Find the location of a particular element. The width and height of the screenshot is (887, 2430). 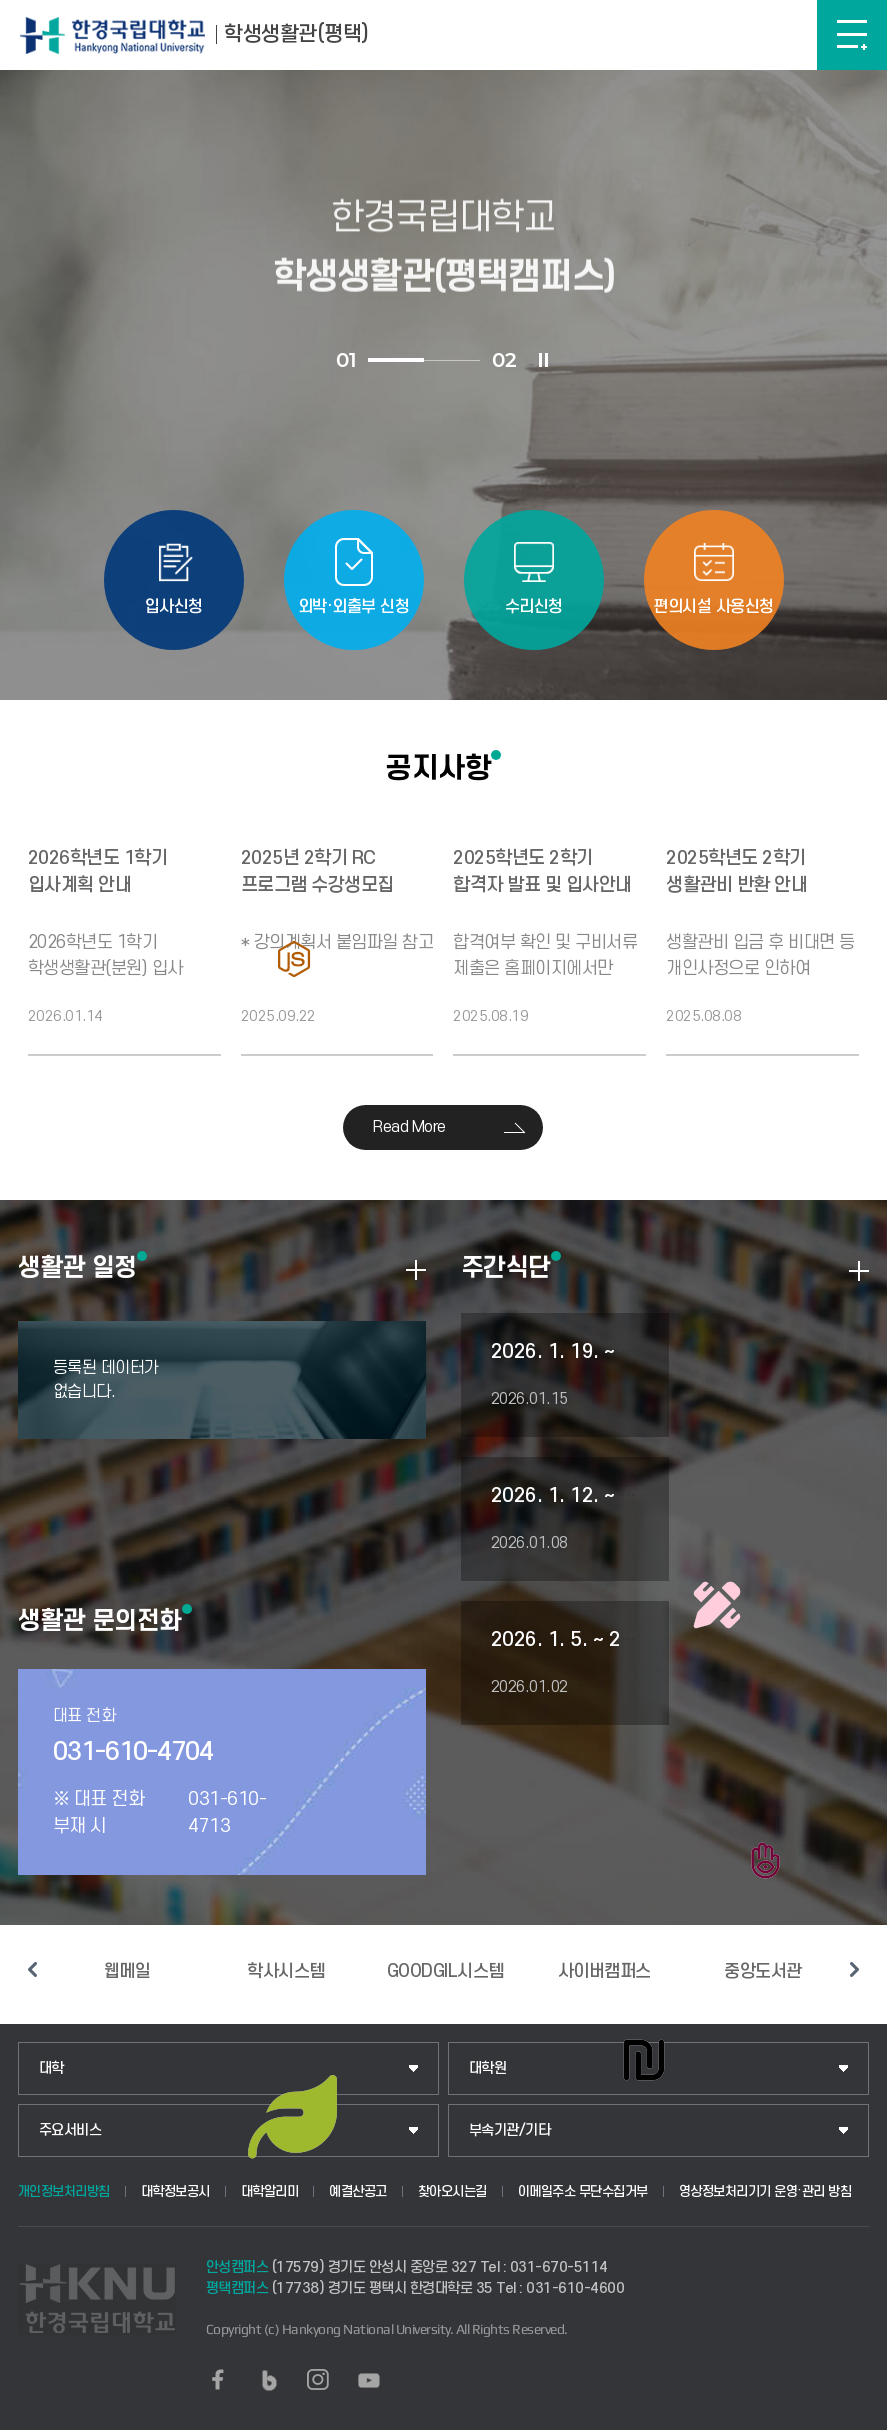

indicates price or amount in Israeli shekels is located at coordinates (644, 2060).